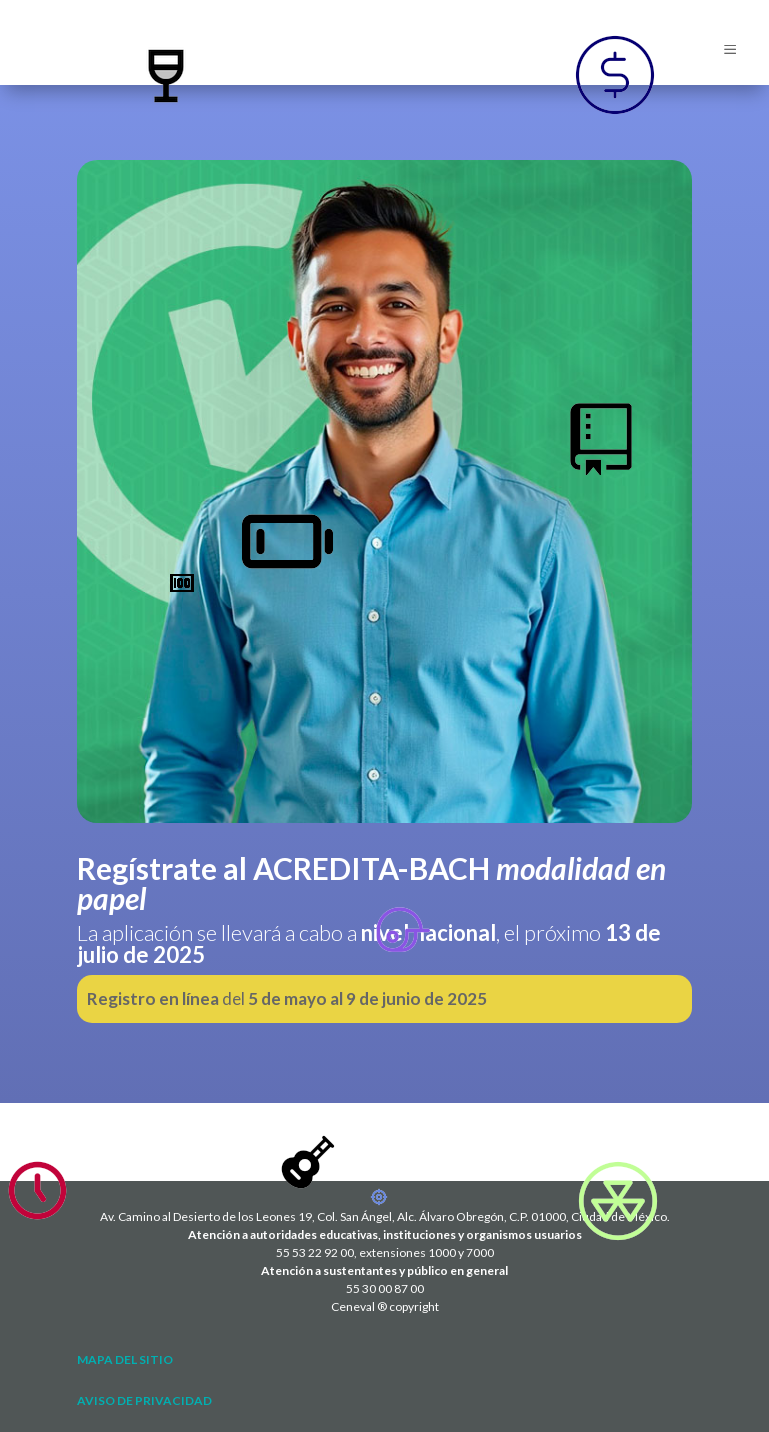 This screenshot has height=1432, width=769. What do you see at coordinates (379, 1197) in the screenshot?
I see `center map on current location` at bounding box center [379, 1197].